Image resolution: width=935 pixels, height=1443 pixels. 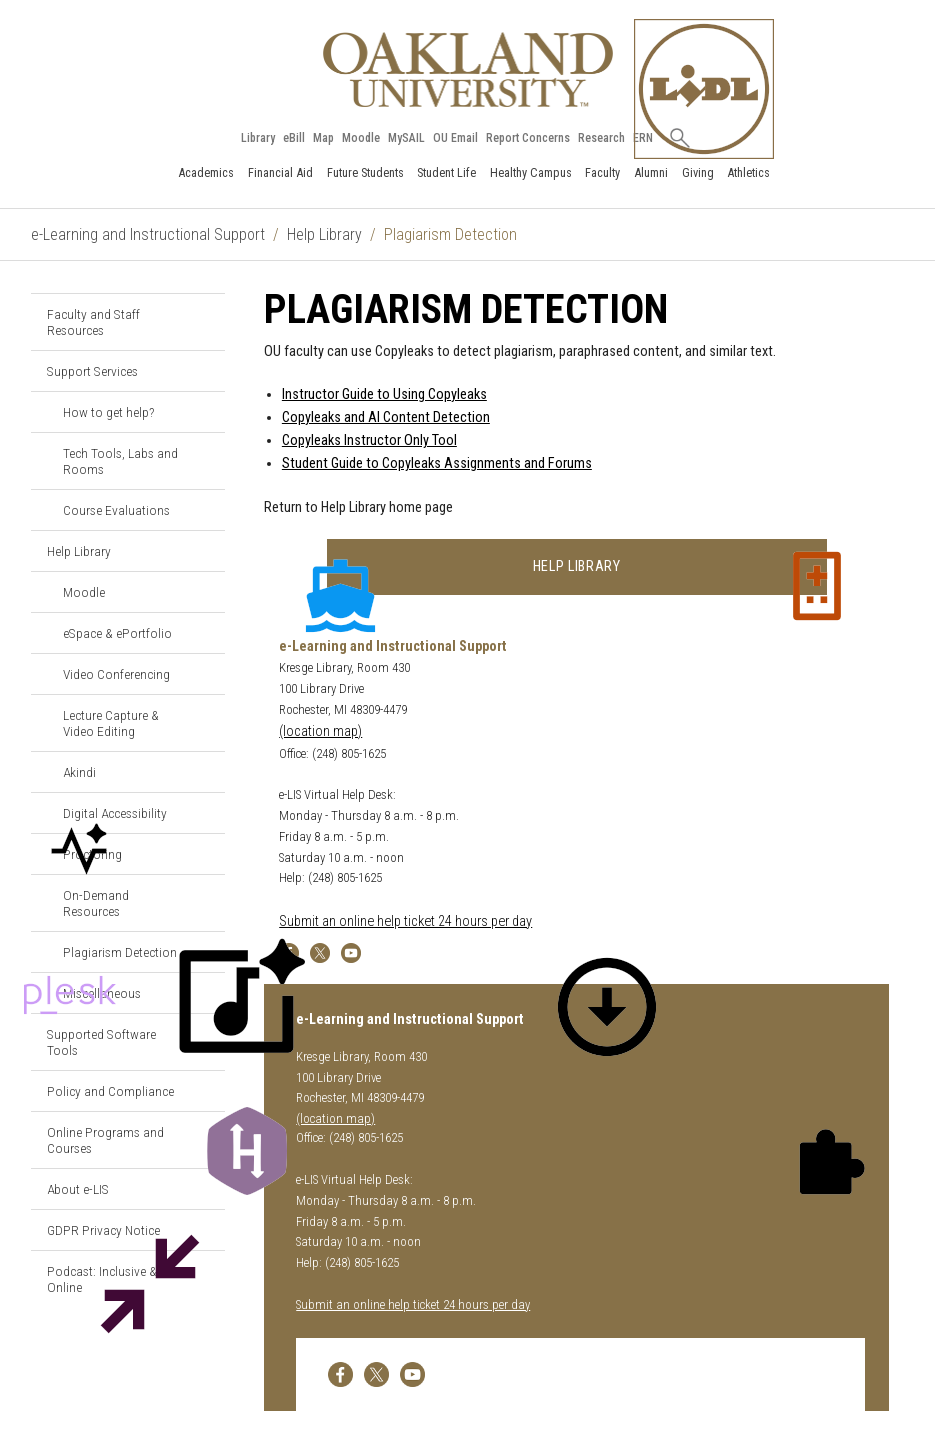 I want to click on access plugins or extensions, so click(x=829, y=1165).